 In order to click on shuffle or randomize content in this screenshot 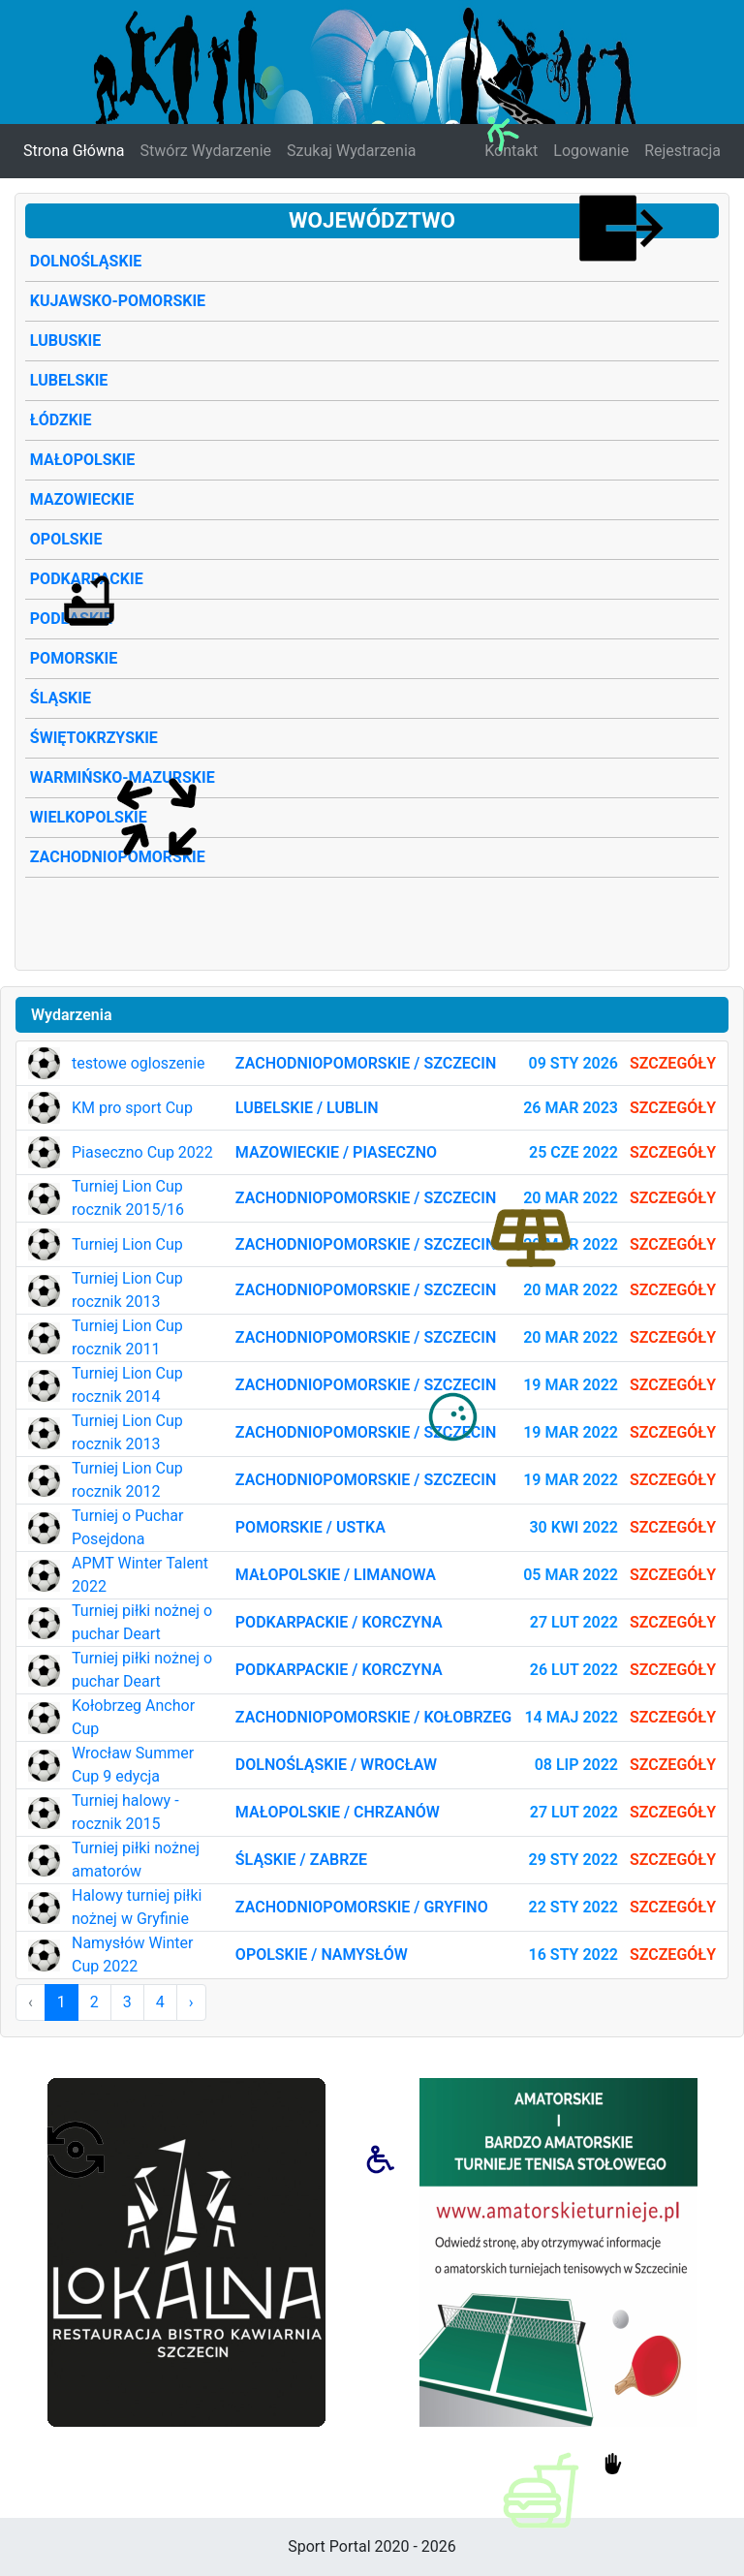, I will do `click(157, 816)`.